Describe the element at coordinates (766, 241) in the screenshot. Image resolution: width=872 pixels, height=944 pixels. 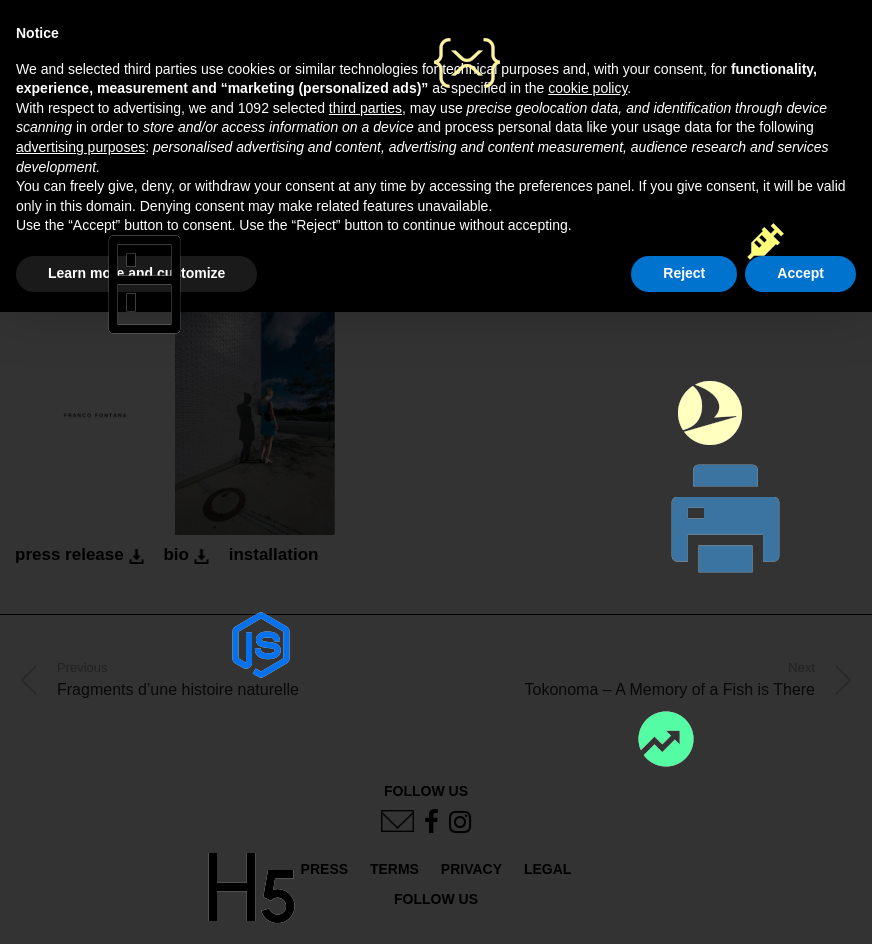
I see `access medical or vaccination records` at that location.